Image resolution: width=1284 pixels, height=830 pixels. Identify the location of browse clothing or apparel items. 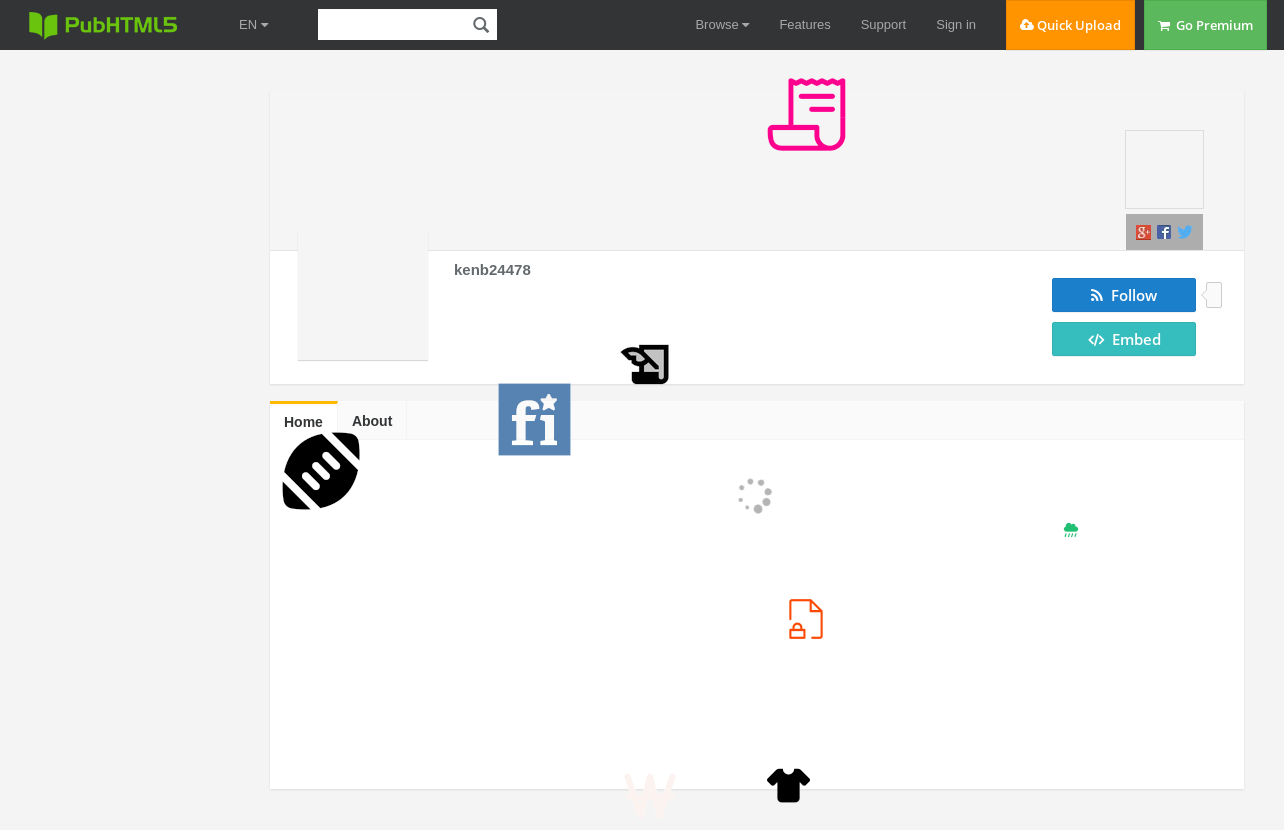
(788, 784).